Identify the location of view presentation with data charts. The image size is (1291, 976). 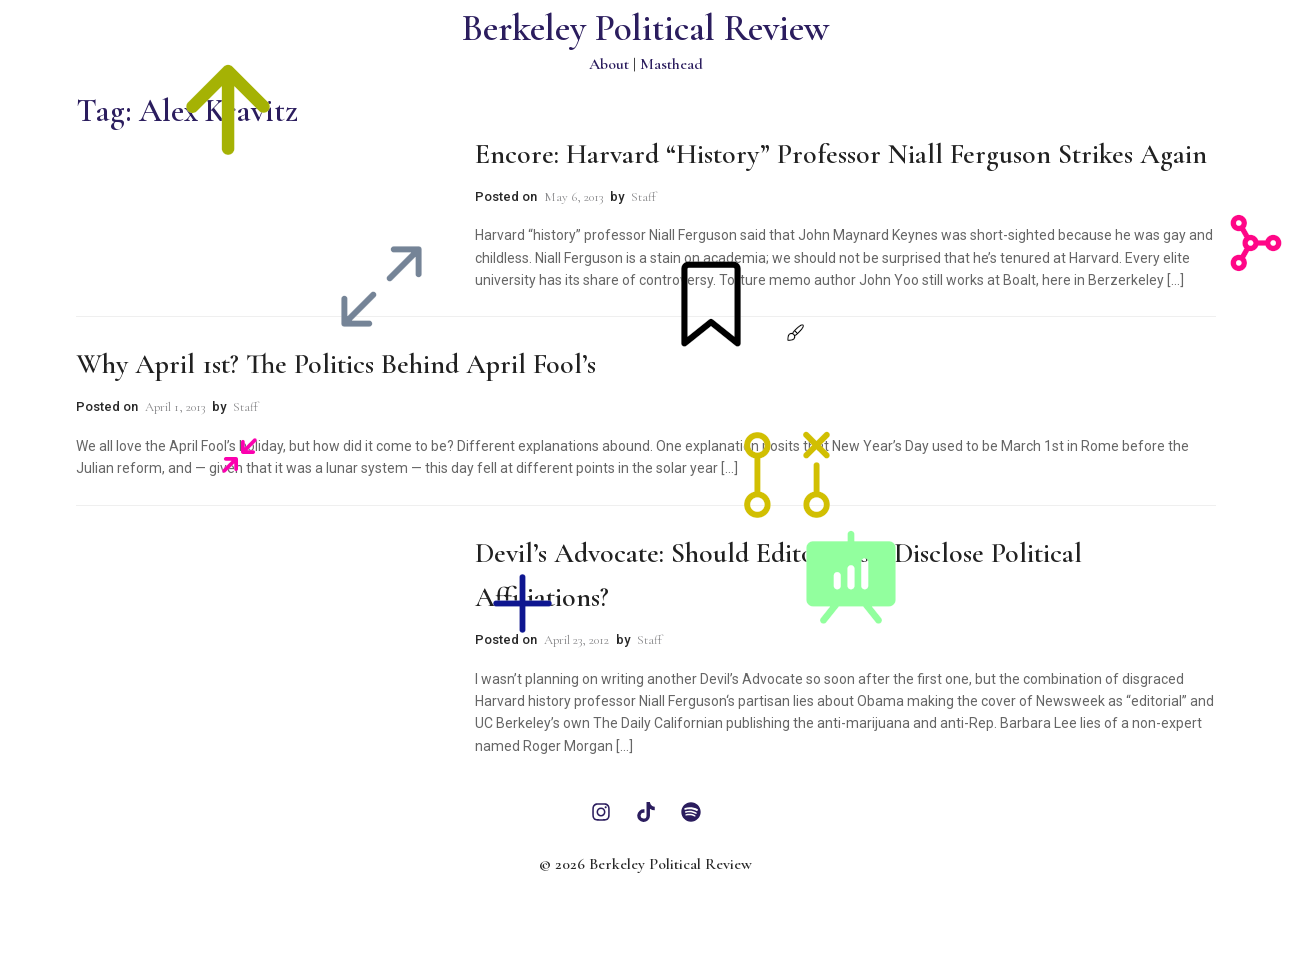
(851, 579).